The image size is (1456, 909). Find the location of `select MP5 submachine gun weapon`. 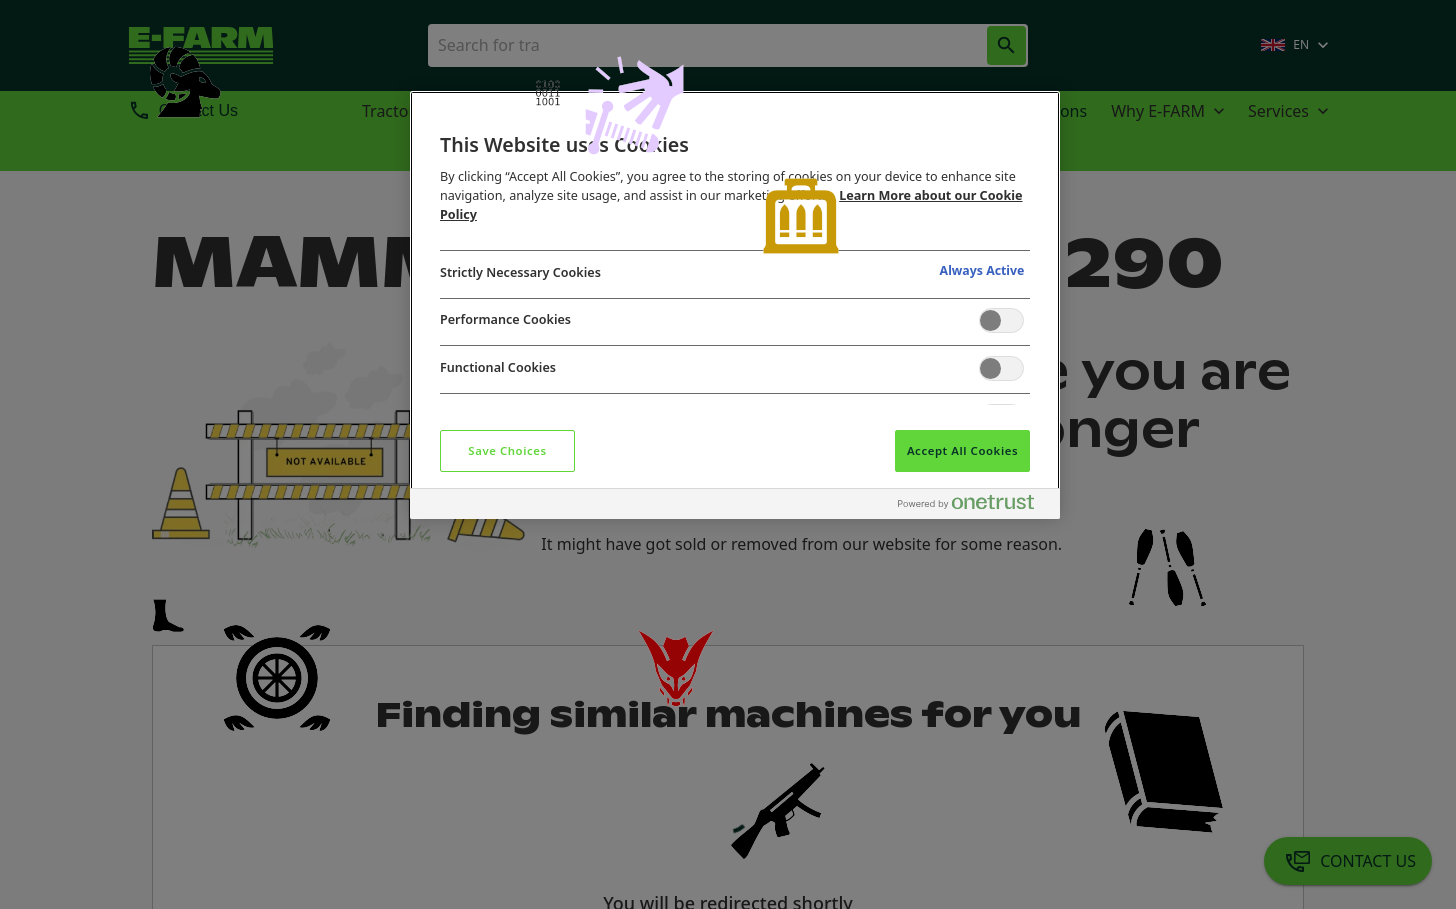

select MP5 submachine gun weapon is located at coordinates (777, 811).